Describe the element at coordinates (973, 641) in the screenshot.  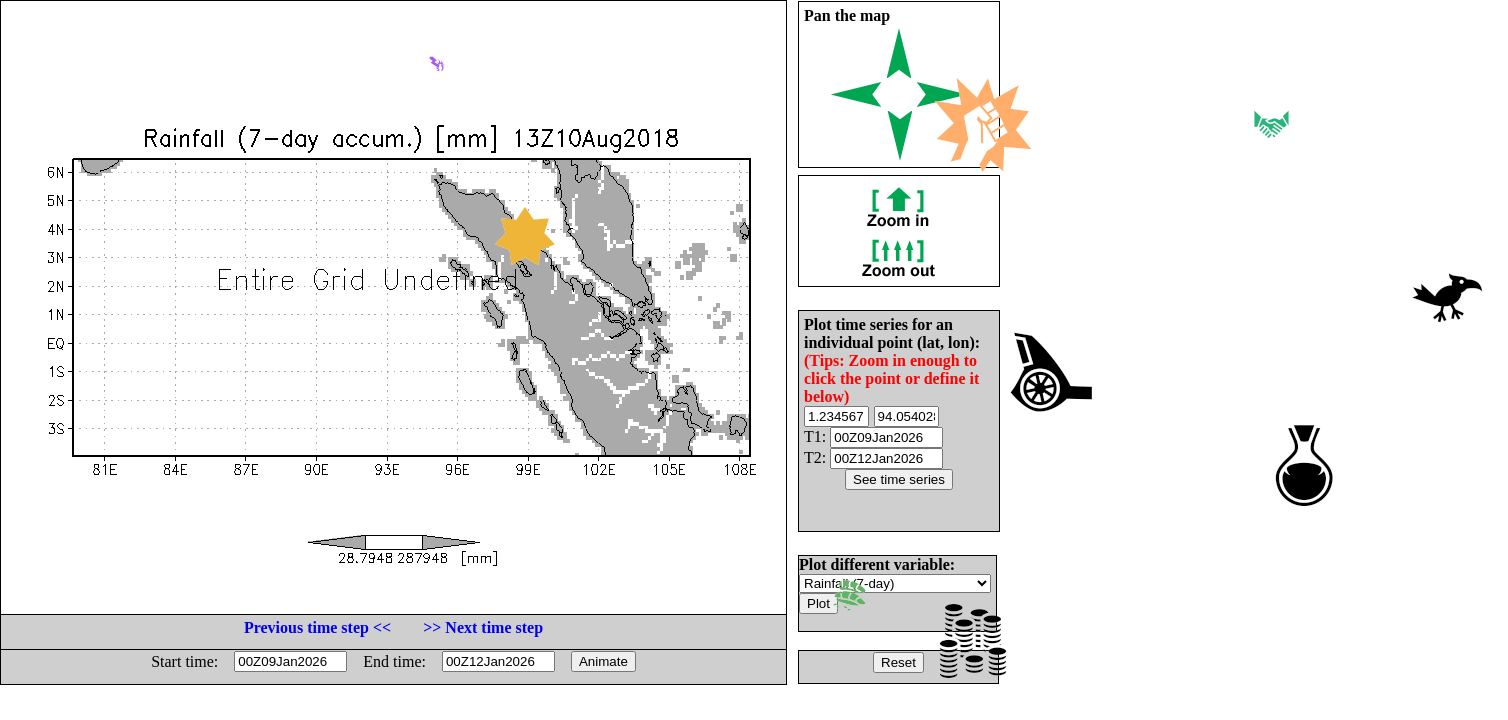
I see `view your in-game currency balance` at that location.